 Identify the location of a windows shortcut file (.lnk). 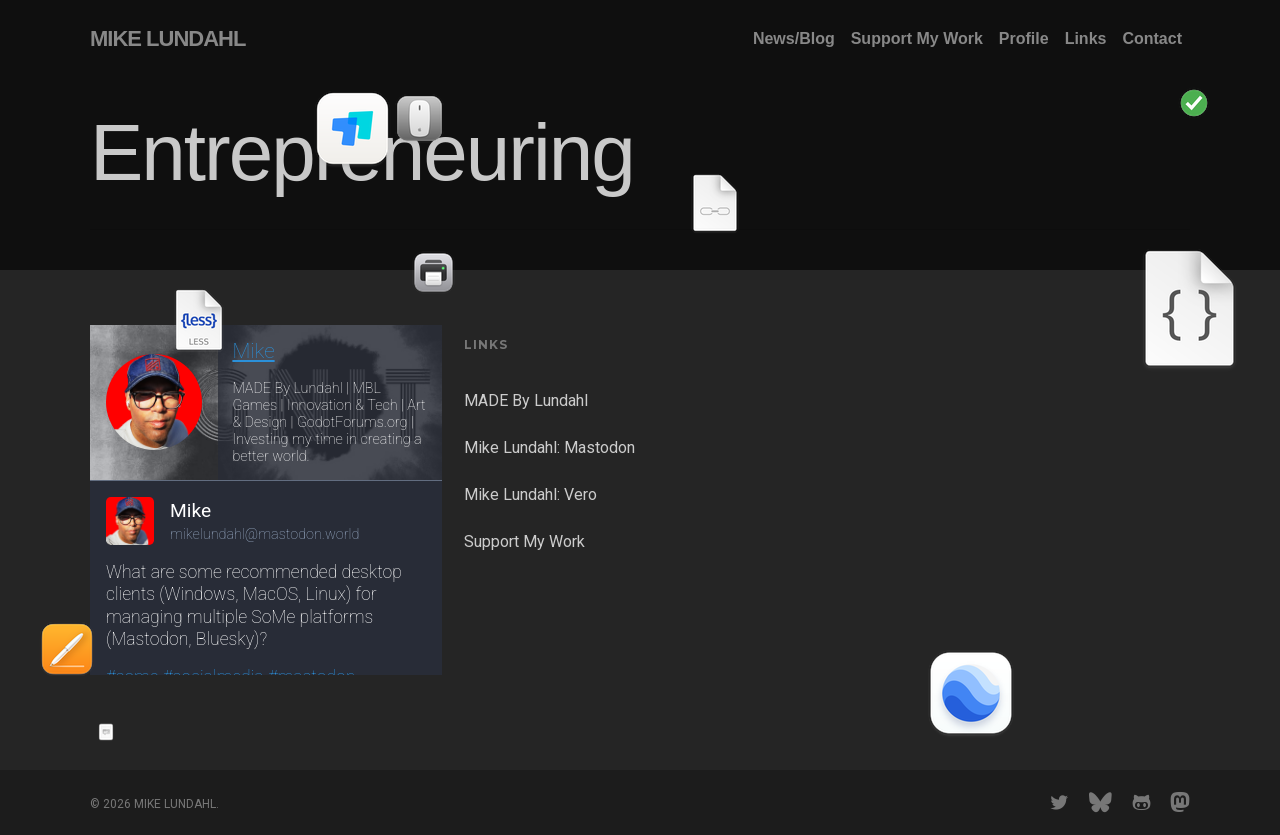
(715, 204).